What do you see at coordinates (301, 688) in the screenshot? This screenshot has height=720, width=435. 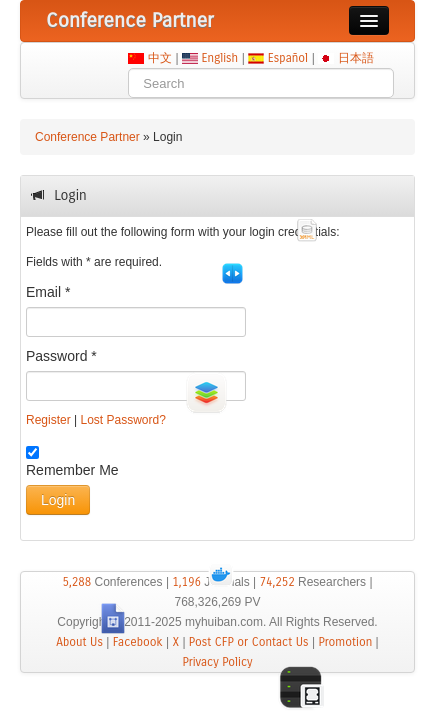 I see `configure iSCSI storage network settings` at bounding box center [301, 688].